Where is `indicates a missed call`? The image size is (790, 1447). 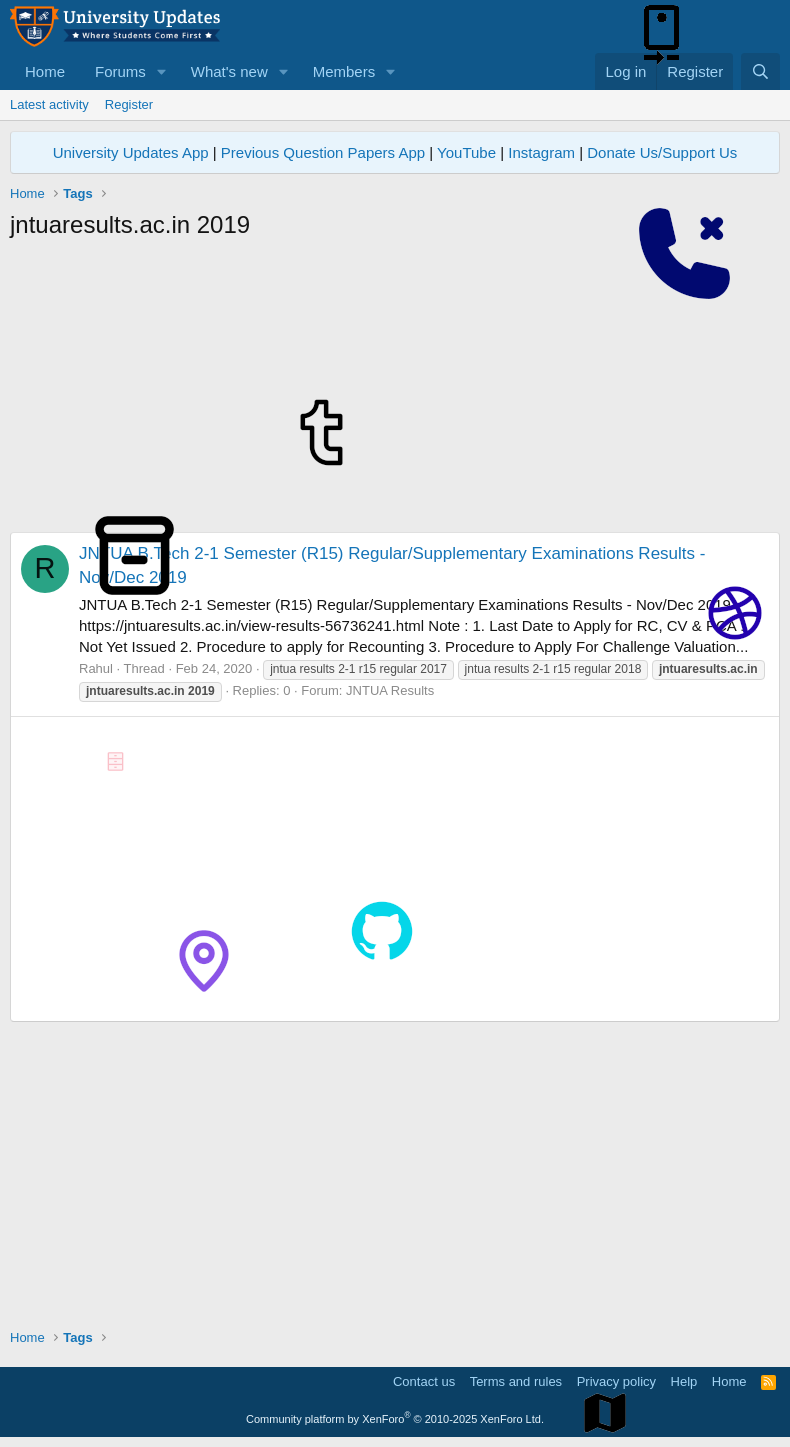
indicates a missed call is located at coordinates (684, 253).